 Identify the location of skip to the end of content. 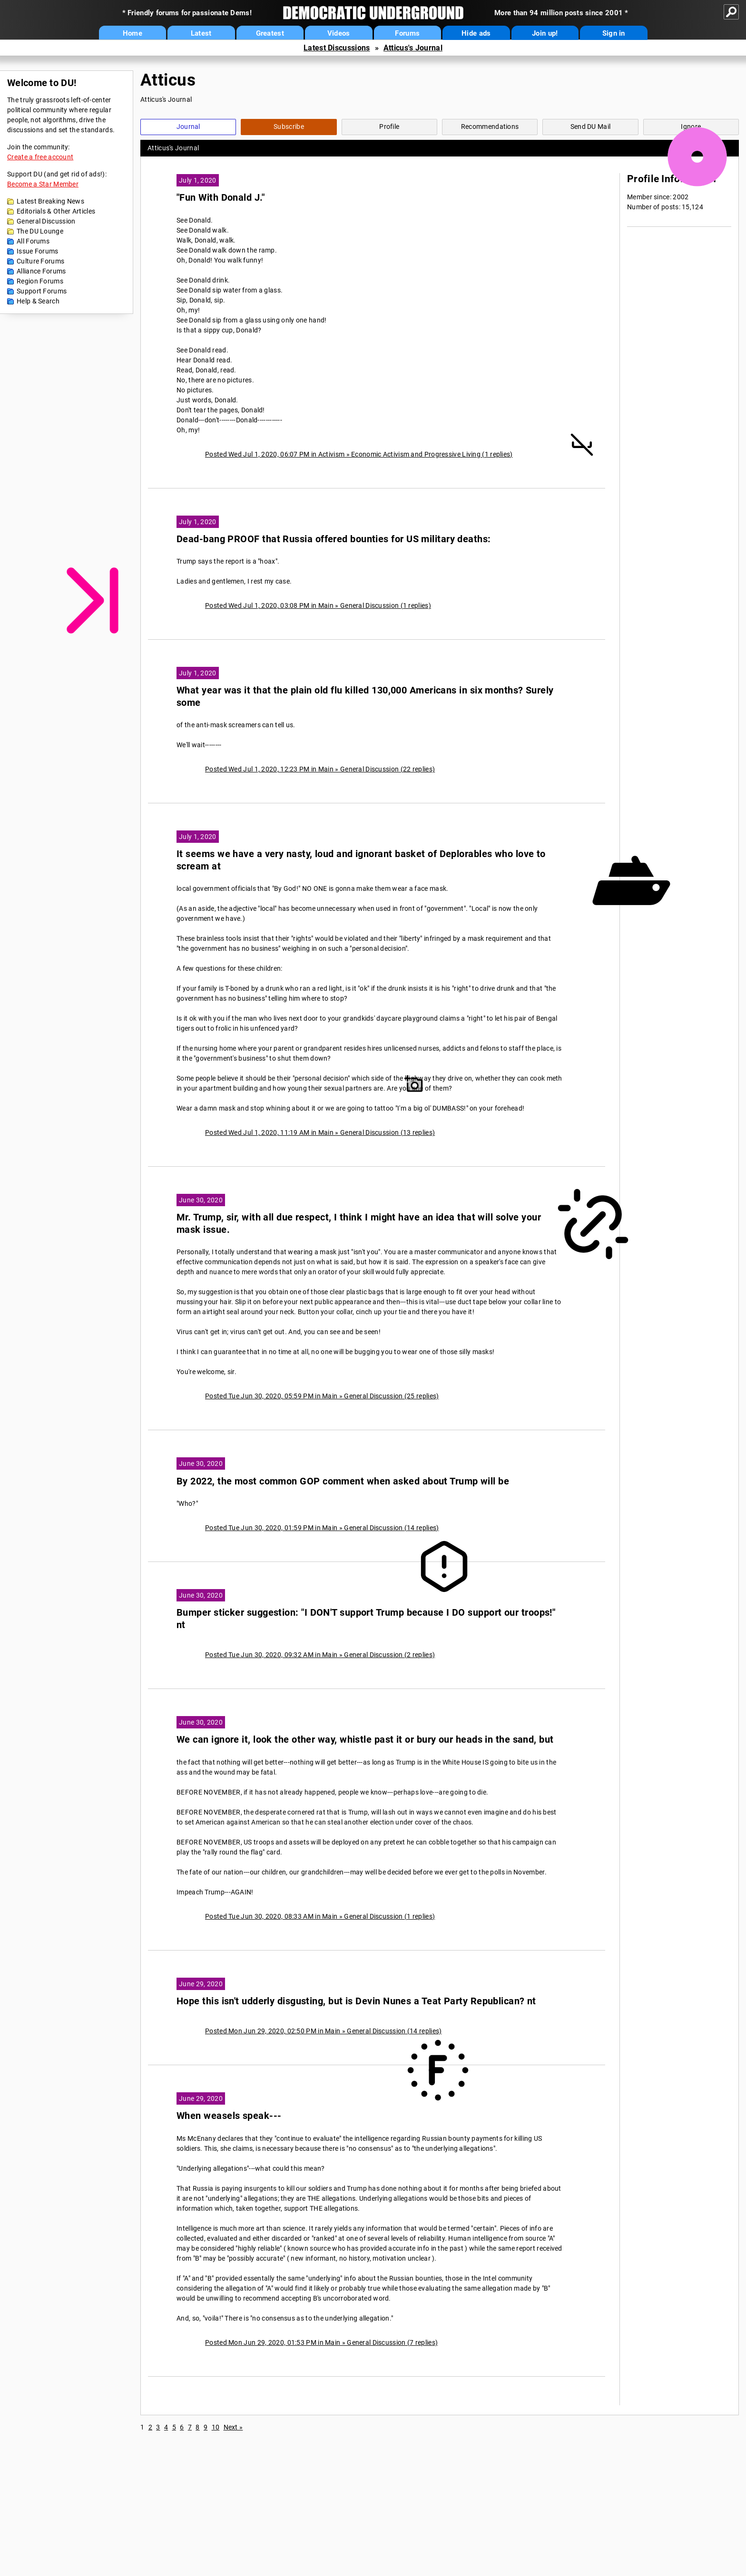
(94, 600).